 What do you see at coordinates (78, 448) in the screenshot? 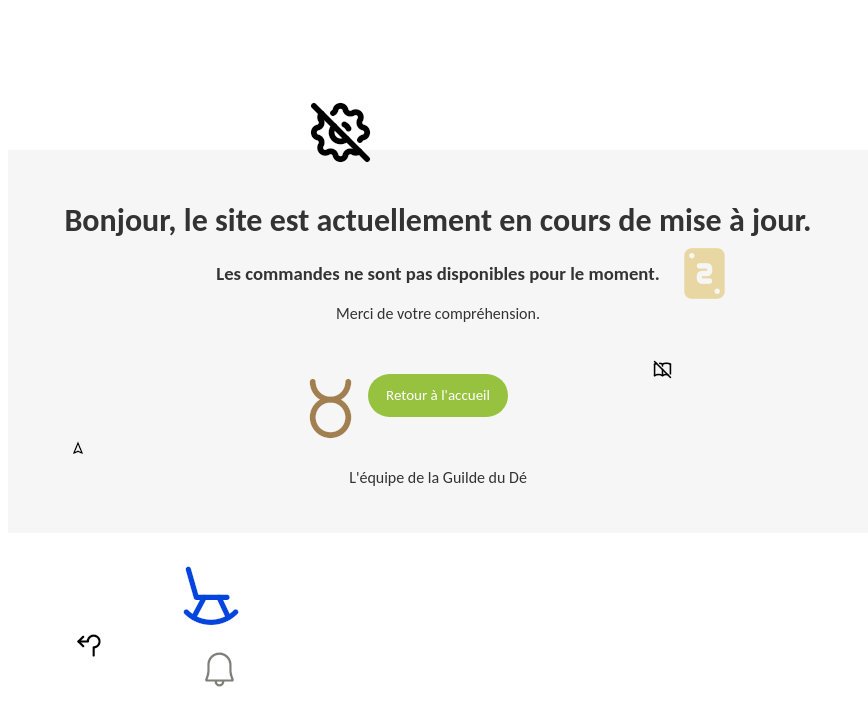
I see `start navigation to destination` at bounding box center [78, 448].